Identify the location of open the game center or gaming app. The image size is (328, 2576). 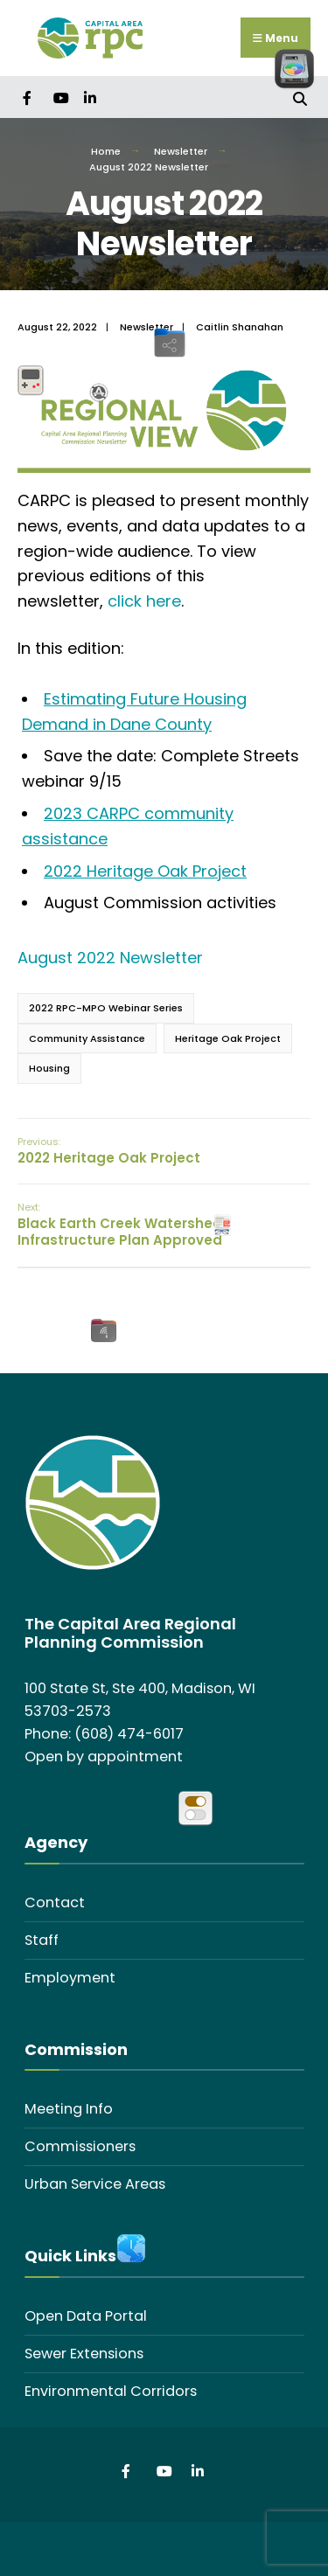
(31, 380).